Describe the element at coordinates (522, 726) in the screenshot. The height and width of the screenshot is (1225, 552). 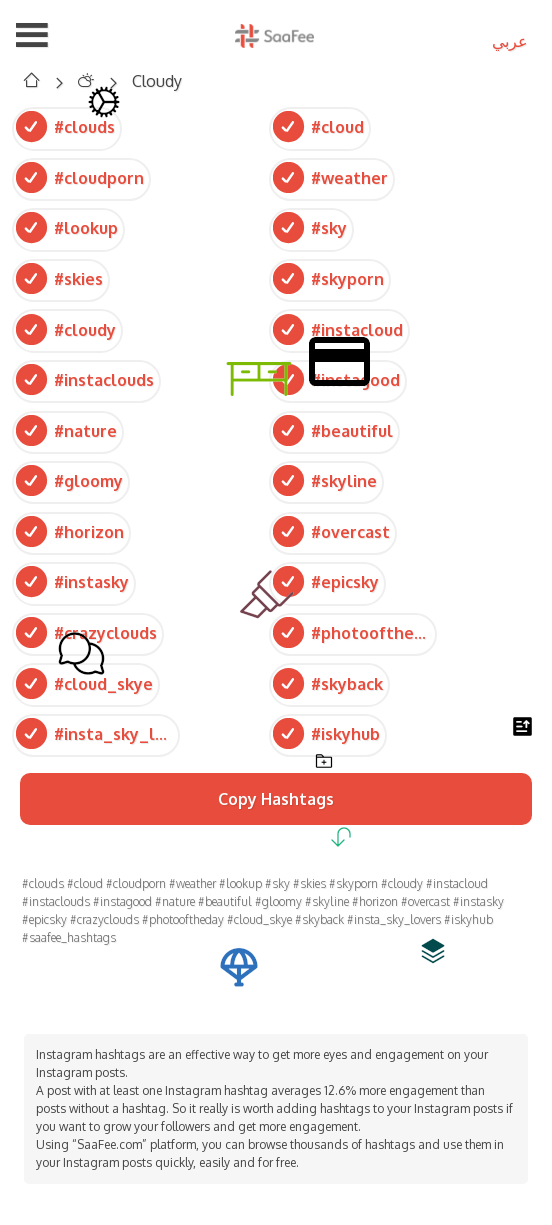
I see `sort items in descending order` at that location.